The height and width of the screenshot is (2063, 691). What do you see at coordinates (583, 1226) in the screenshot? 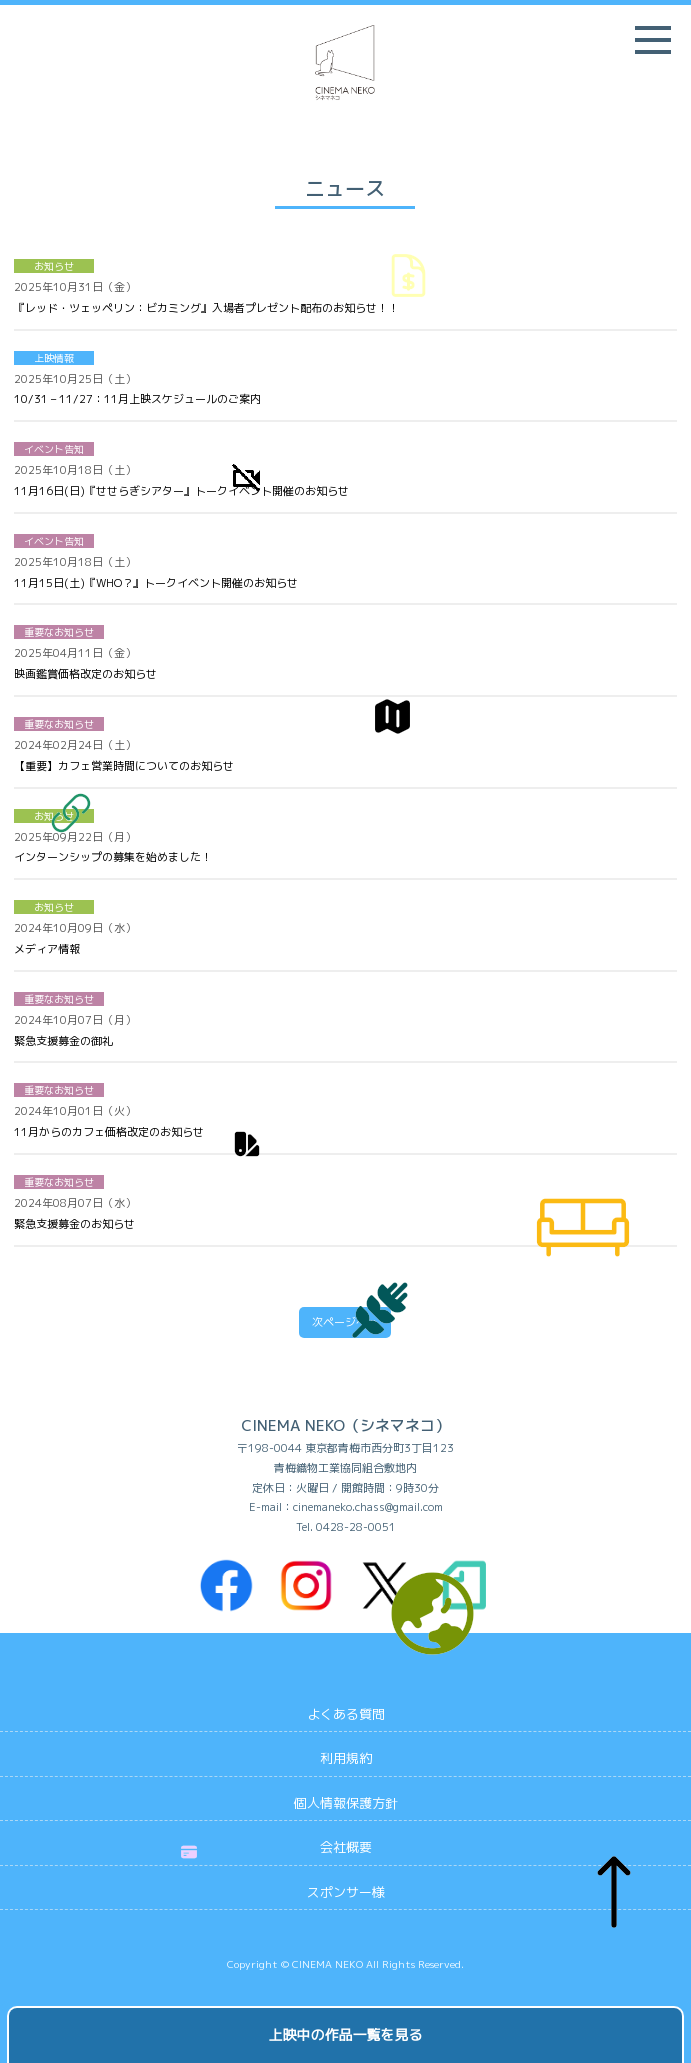
I see `browse furniture or home decor items` at bounding box center [583, 1226].